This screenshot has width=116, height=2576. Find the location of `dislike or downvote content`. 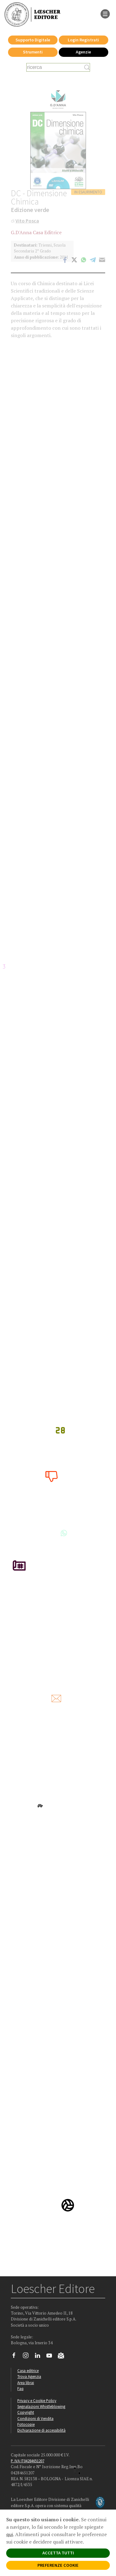

dislike or downvote content is located at coordinates (51, 1476).